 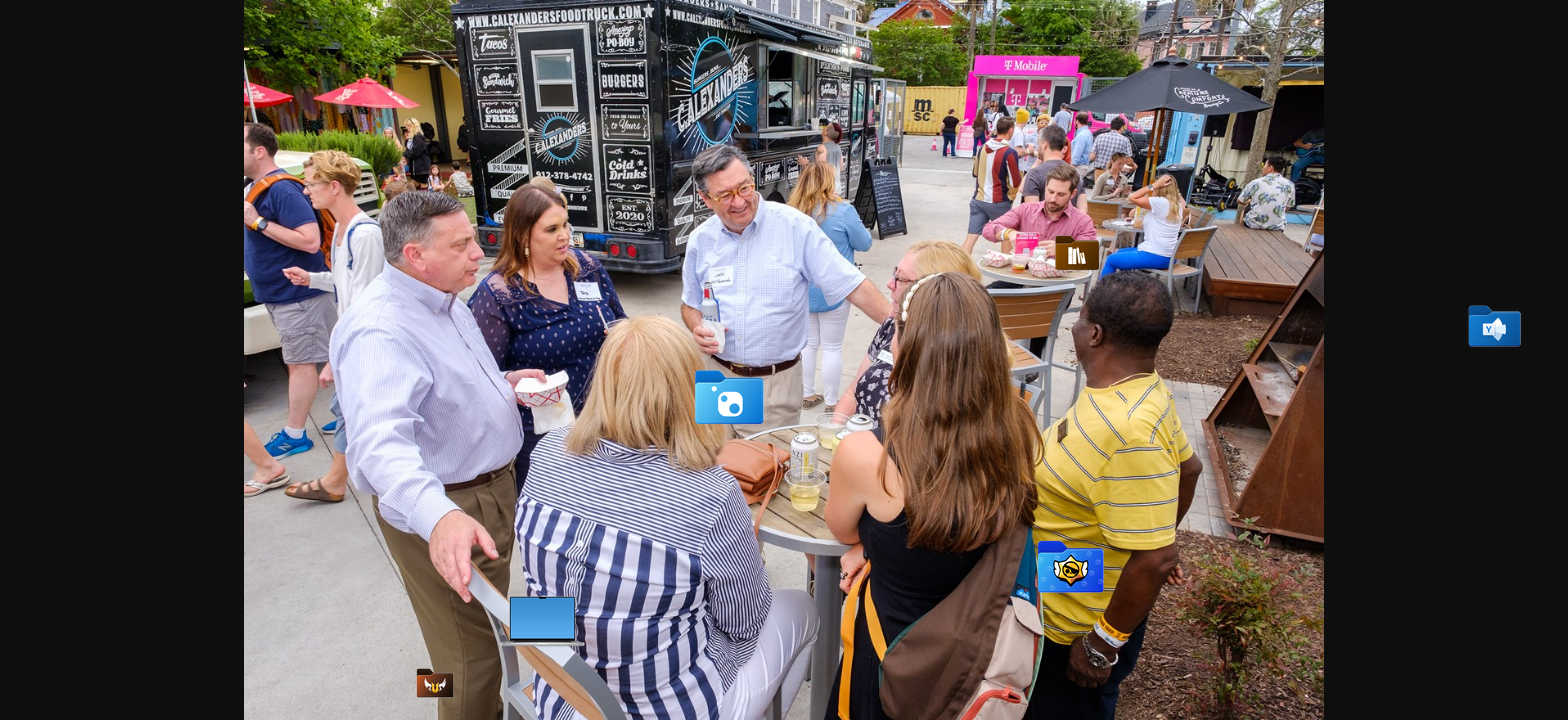 I want to click on folder containing NuGet packages, so click(x=729, y=399).